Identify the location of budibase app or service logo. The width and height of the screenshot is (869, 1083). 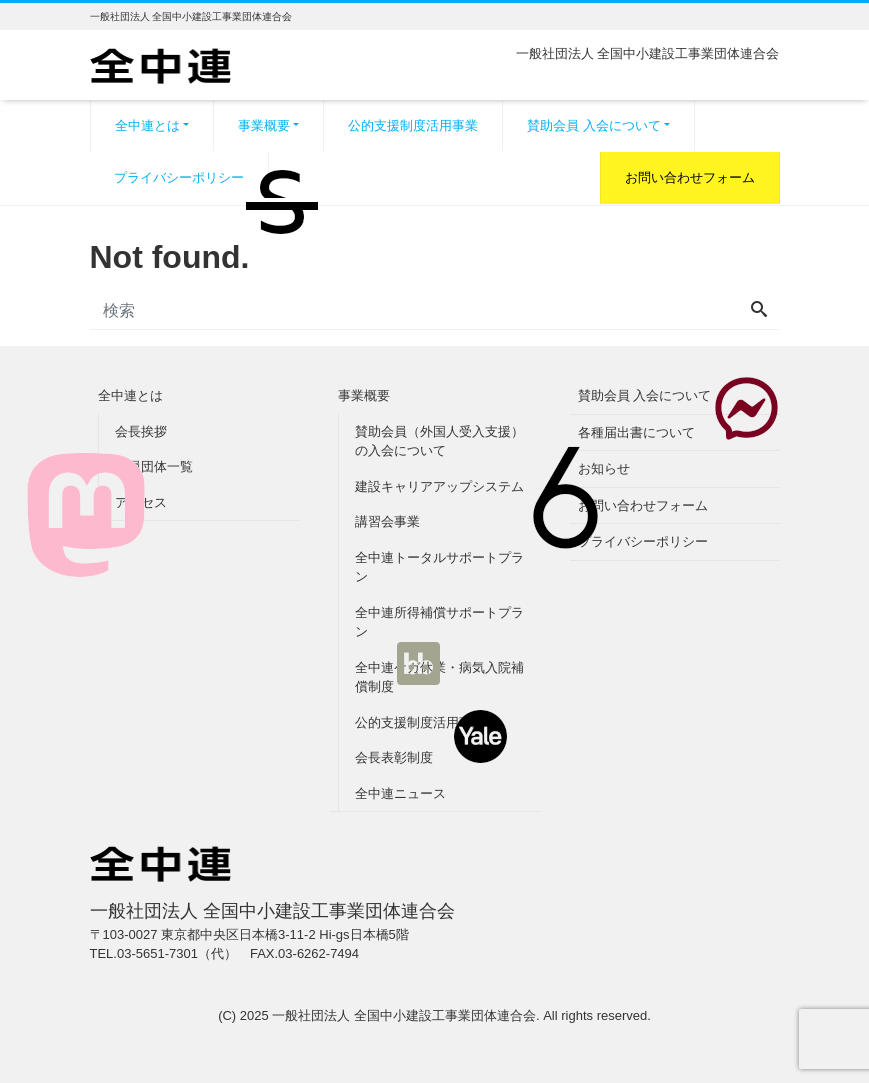
(418, 663).